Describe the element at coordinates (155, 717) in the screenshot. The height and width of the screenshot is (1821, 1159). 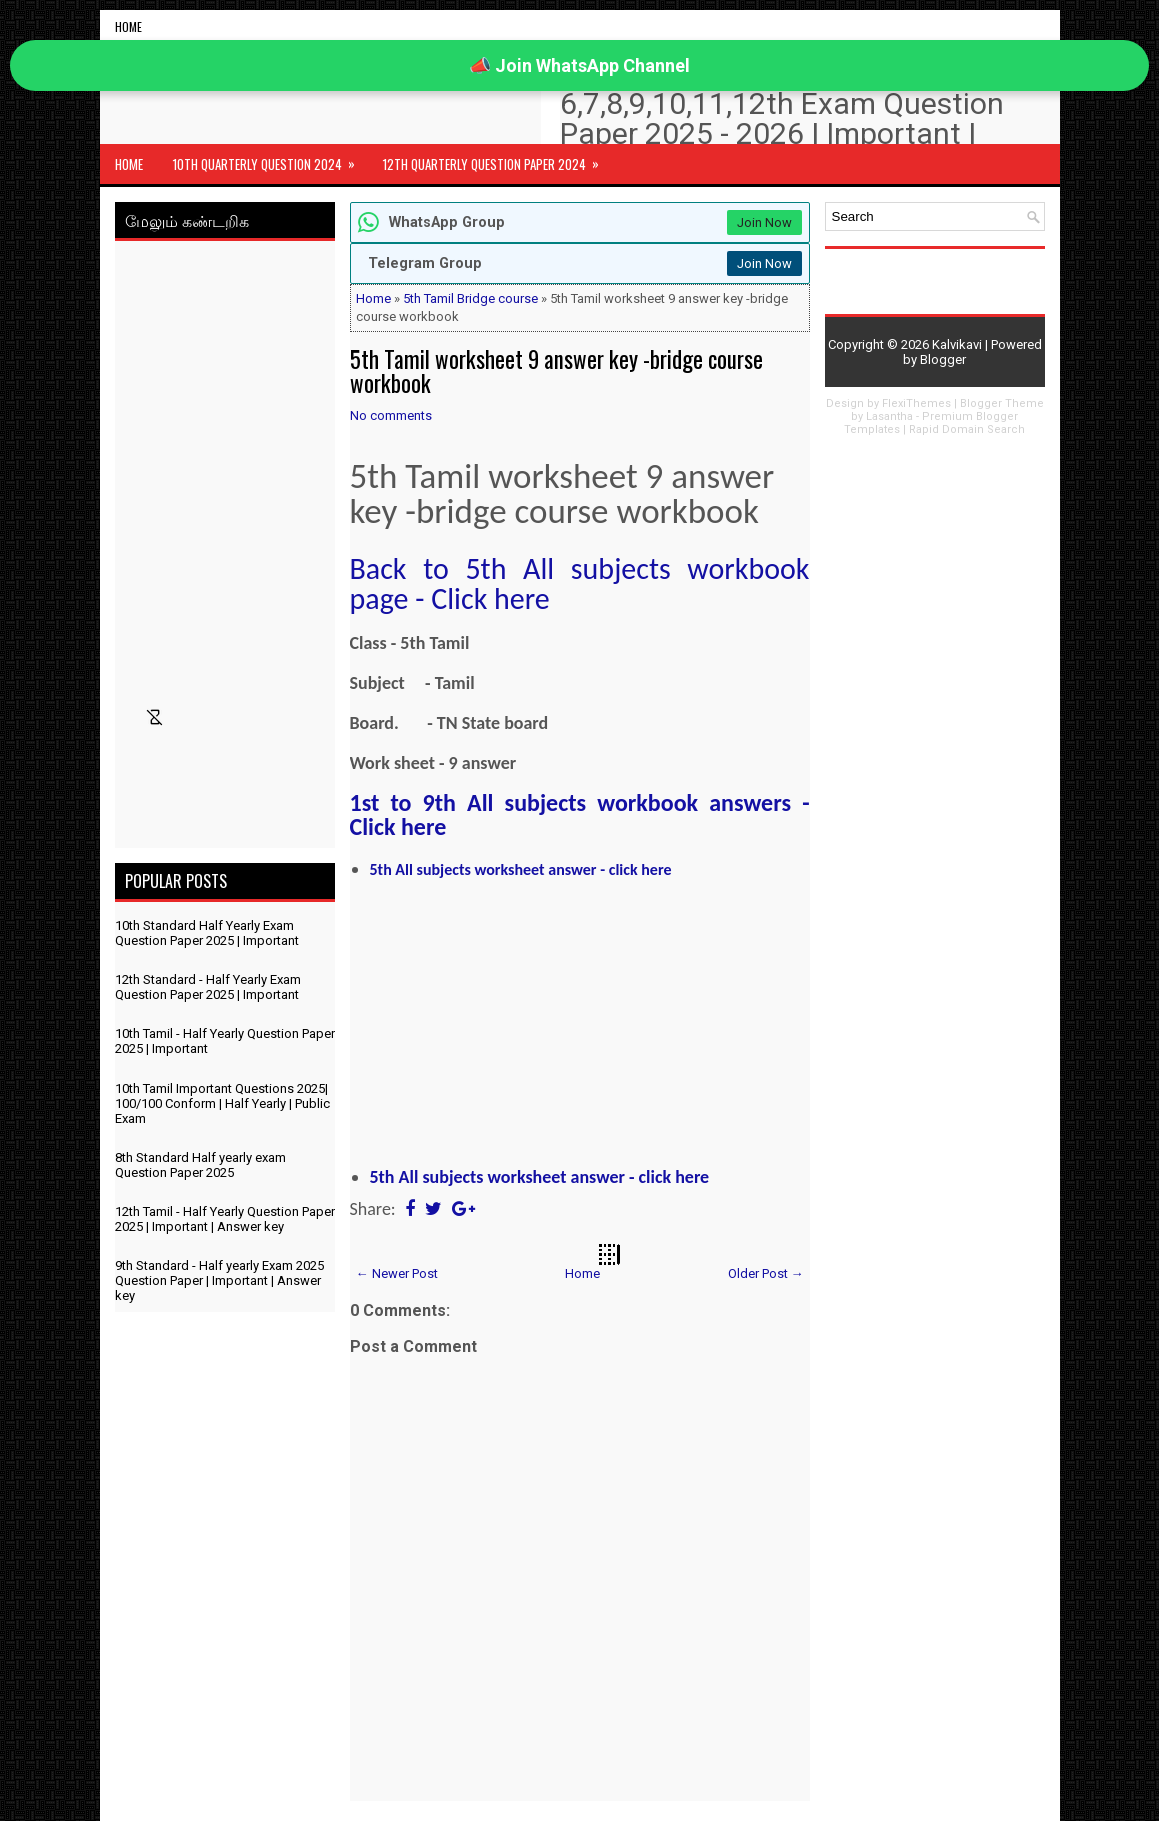
I see `timer or countdown feature disabled` at that location.